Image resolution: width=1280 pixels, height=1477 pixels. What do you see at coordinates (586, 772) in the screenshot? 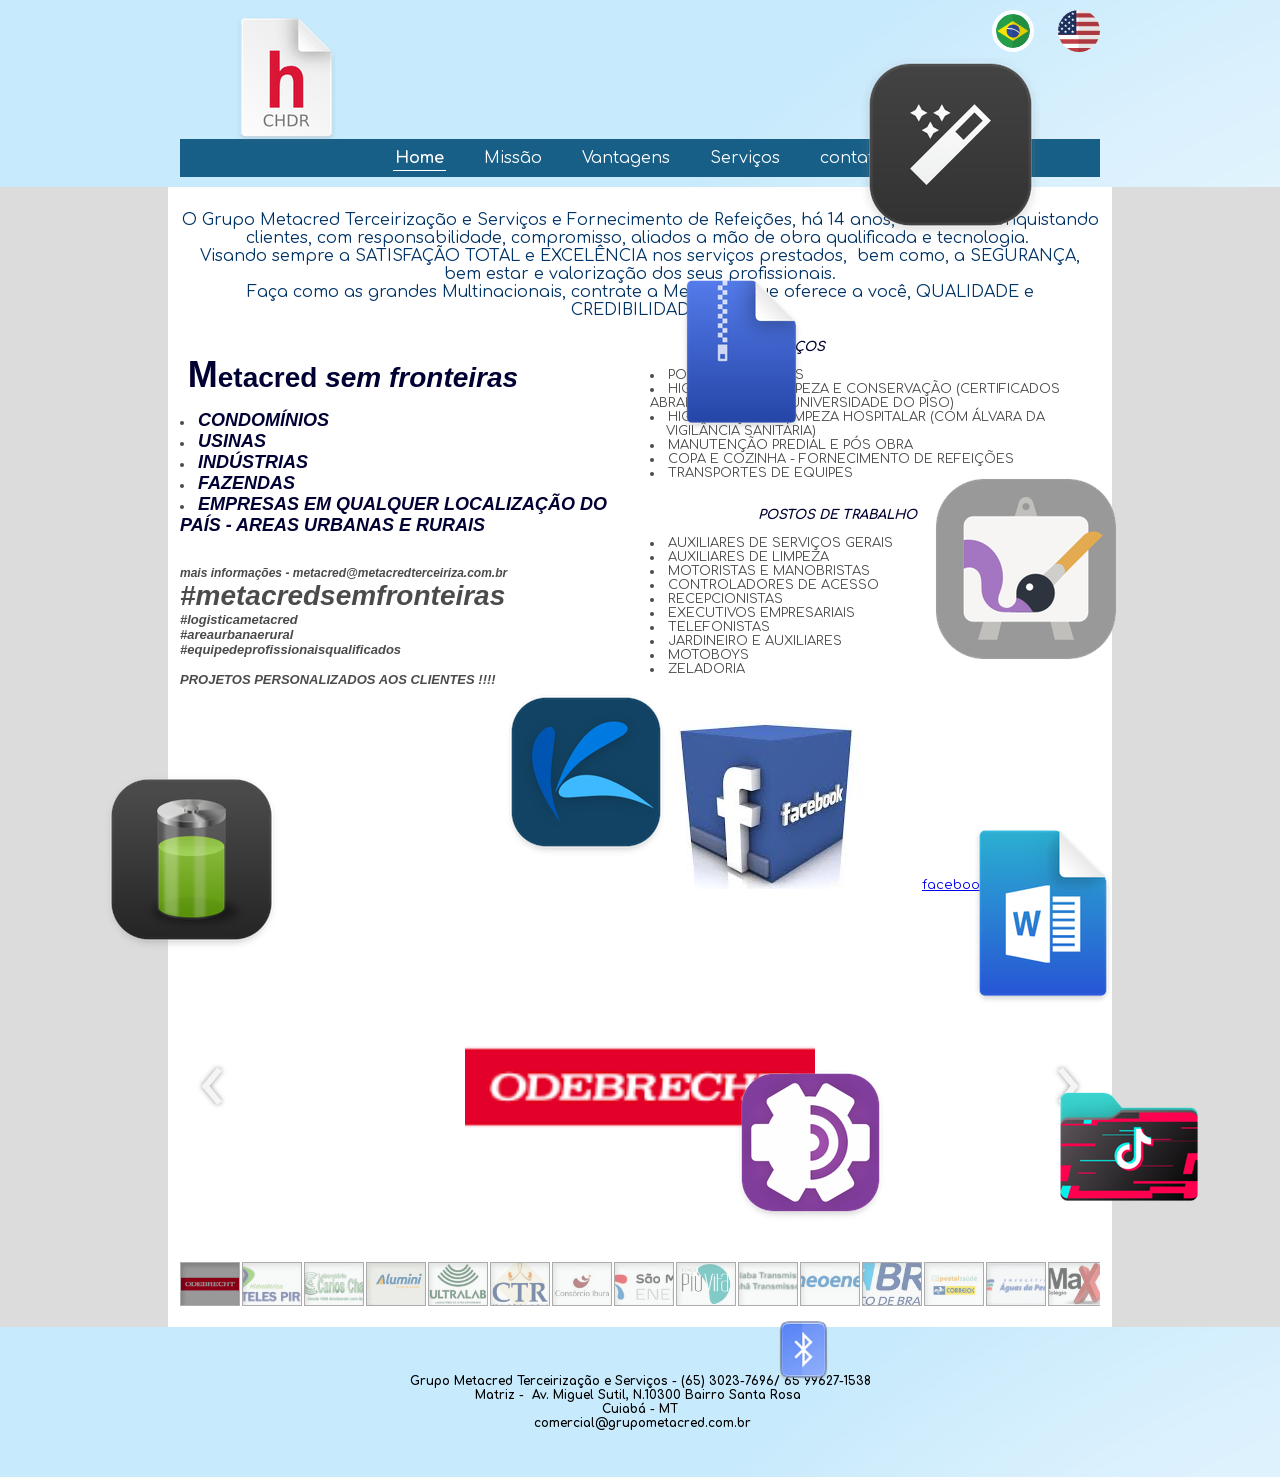
I see `launch the KaOS linux distribution app` at bounding box center [586, 772].